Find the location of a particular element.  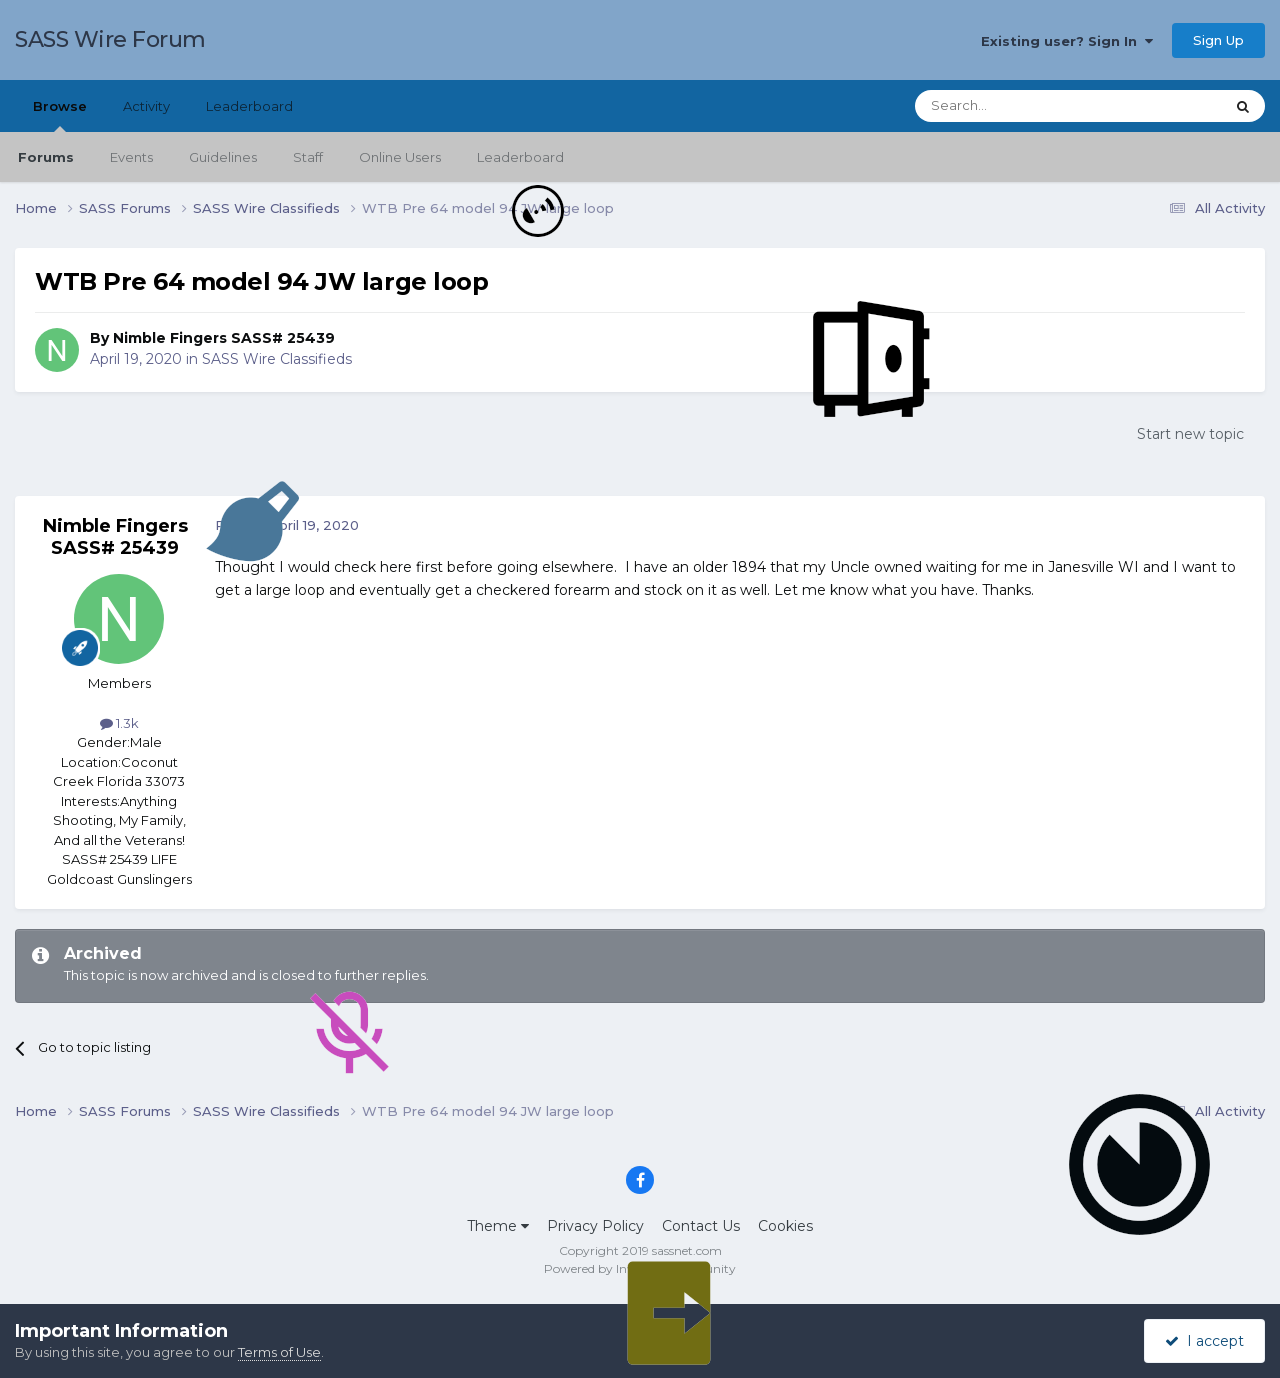

access brush or painting tools is located at coordinates (253, 523).